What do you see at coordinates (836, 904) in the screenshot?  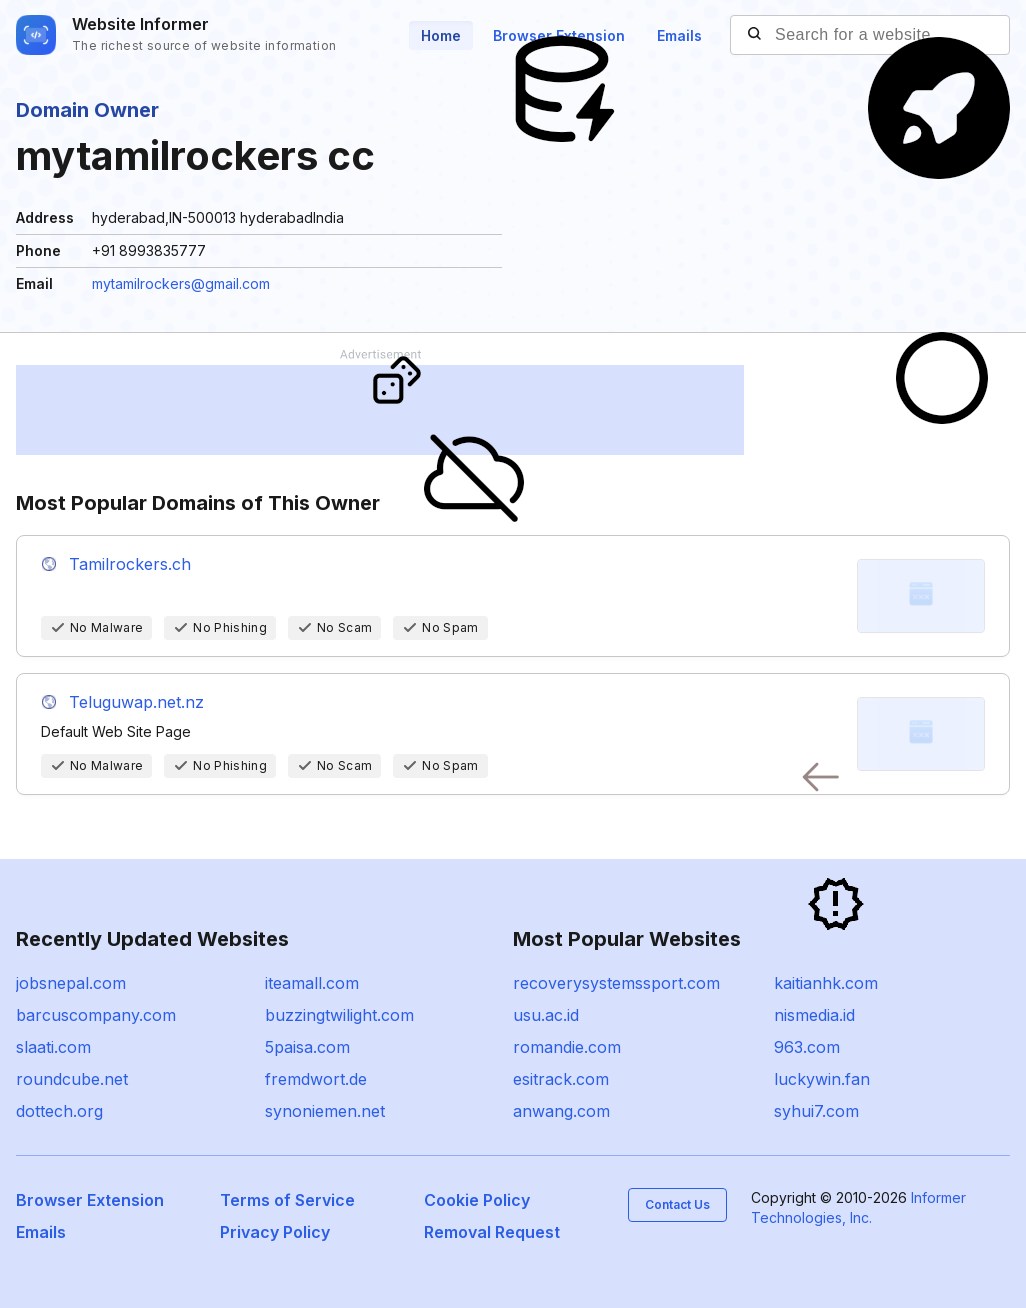 I see `indicates new or recently added content` at bounding box center [836, 904].